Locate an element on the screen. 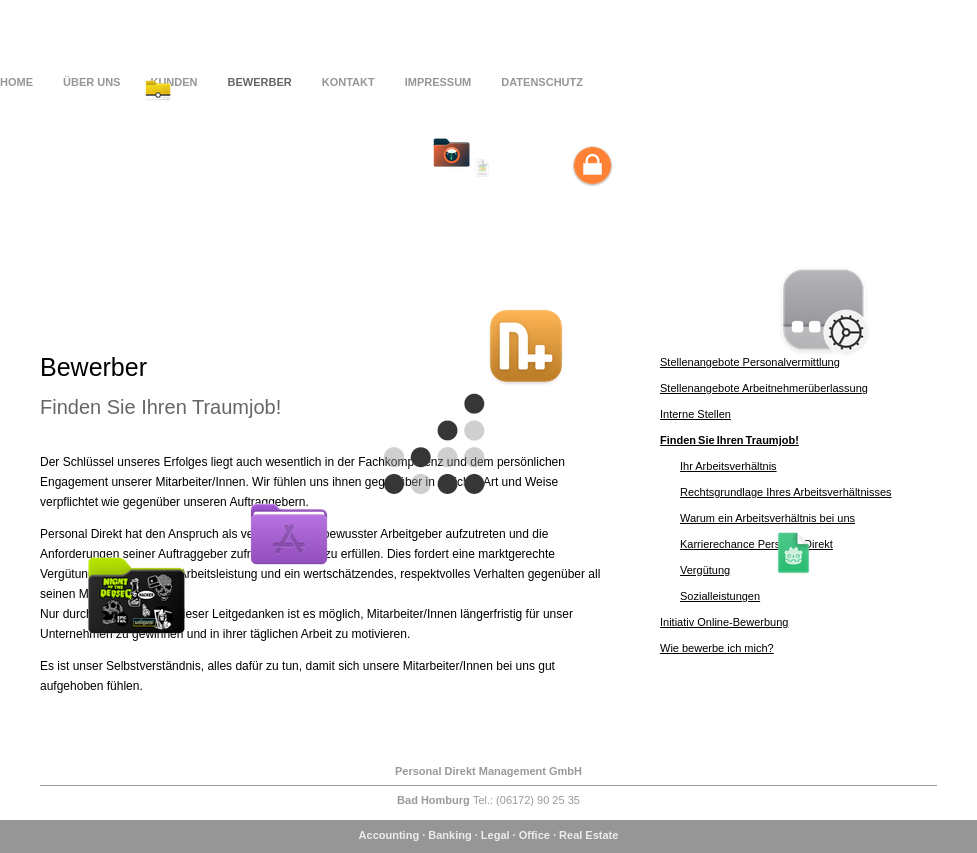 This screenshot has height=853, width=977. open templates folder is located at coordinates (289, 534).